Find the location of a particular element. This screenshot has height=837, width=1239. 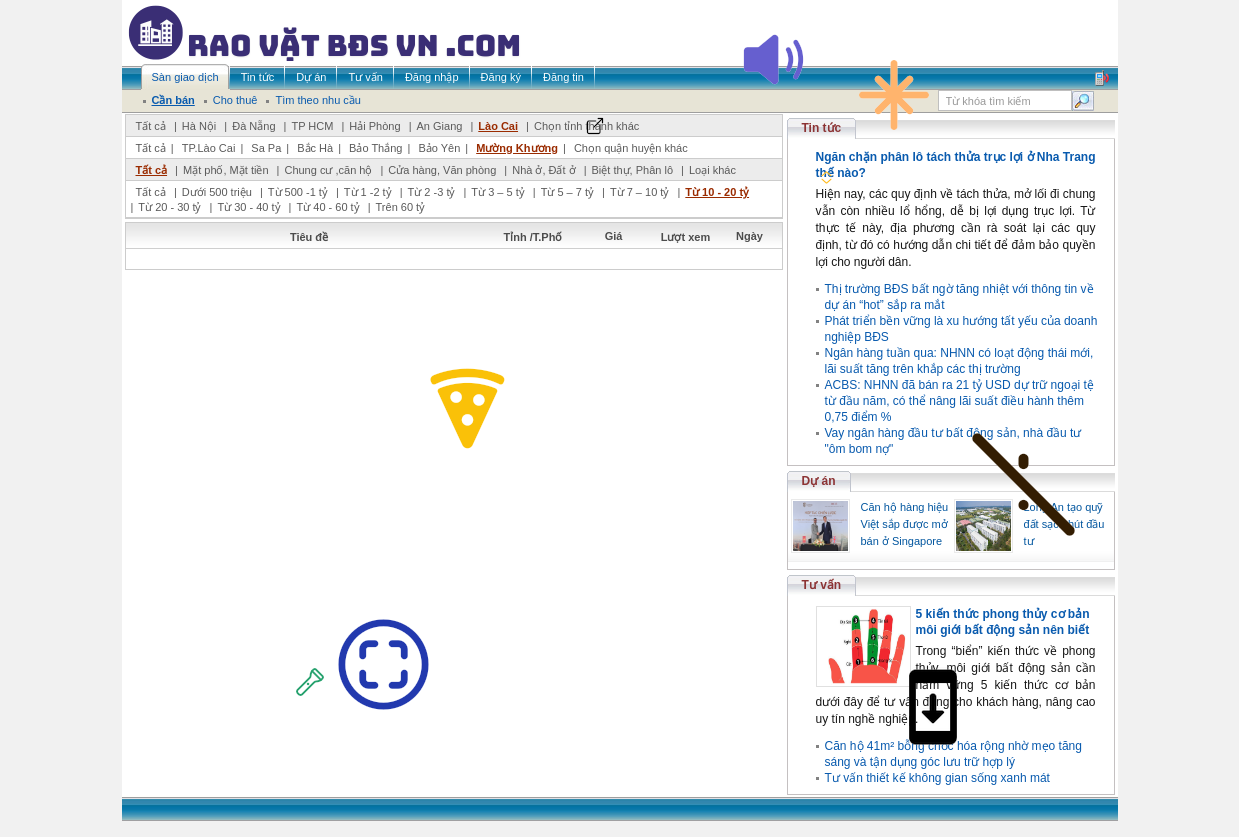

adjust audio volume is located at coordinates (773, 59).